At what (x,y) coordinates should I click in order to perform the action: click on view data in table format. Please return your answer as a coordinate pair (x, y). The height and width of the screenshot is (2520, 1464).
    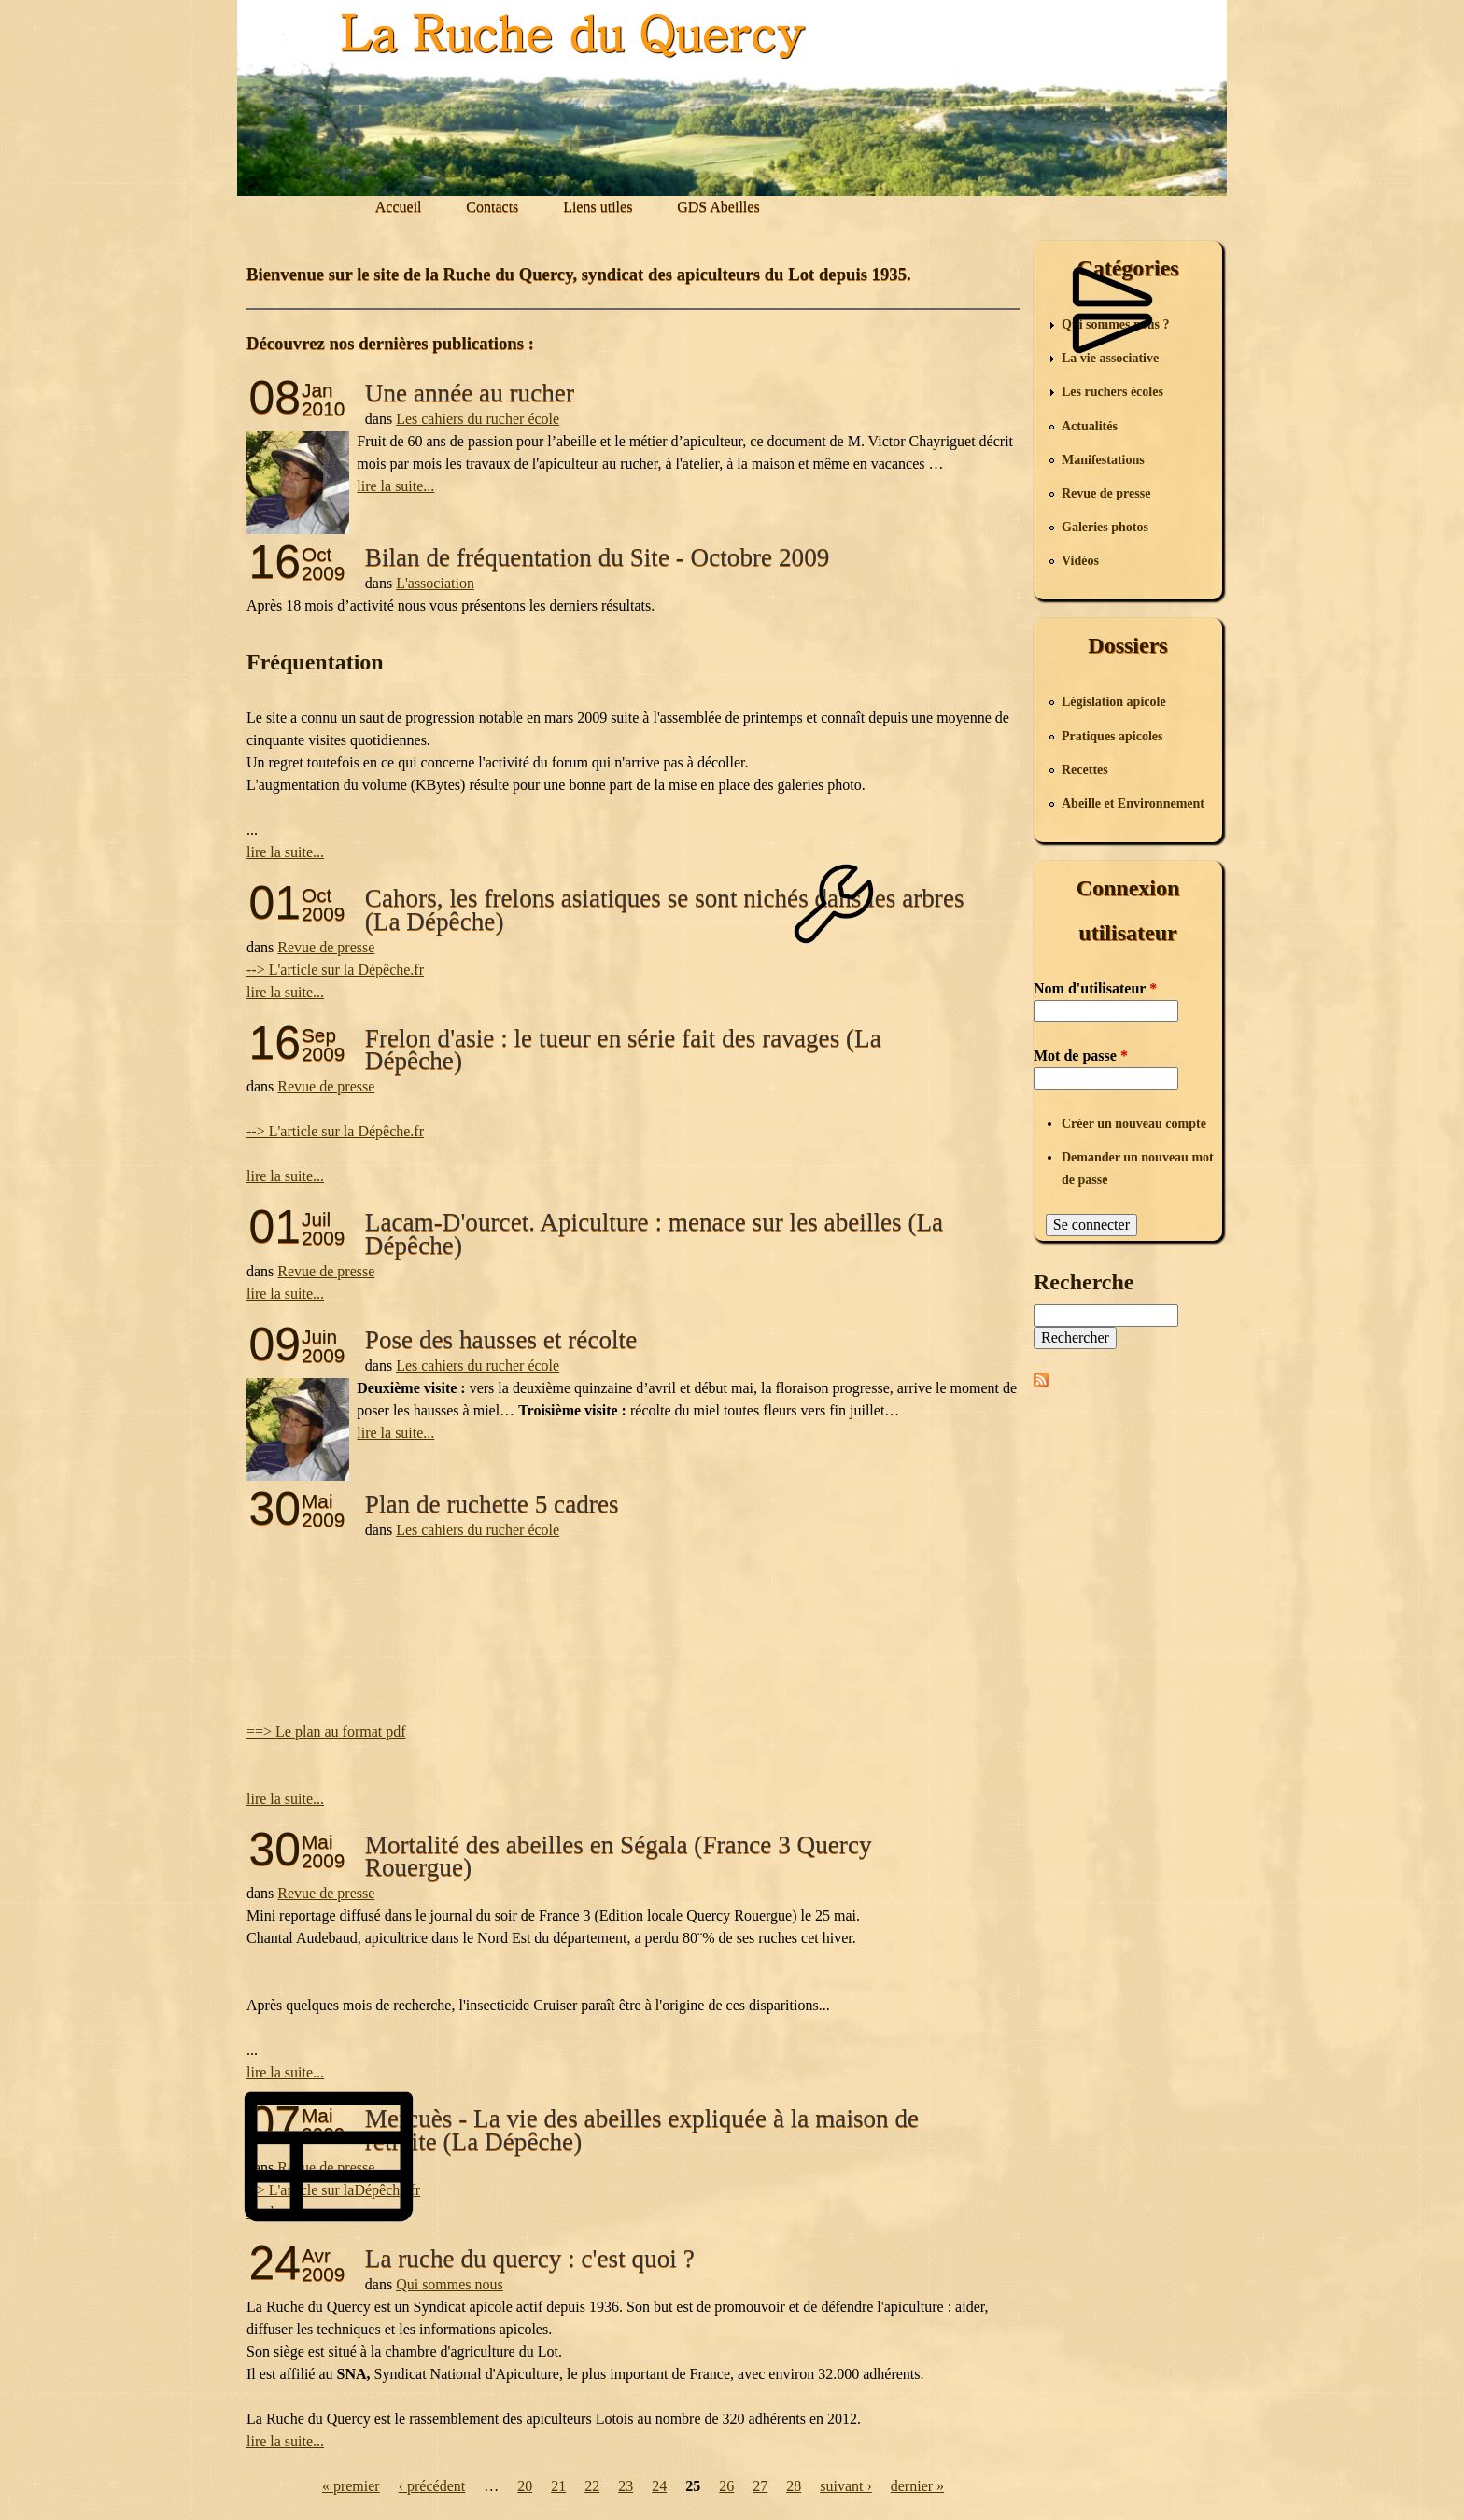
    Looking at the image, I should click on (329, 2157).